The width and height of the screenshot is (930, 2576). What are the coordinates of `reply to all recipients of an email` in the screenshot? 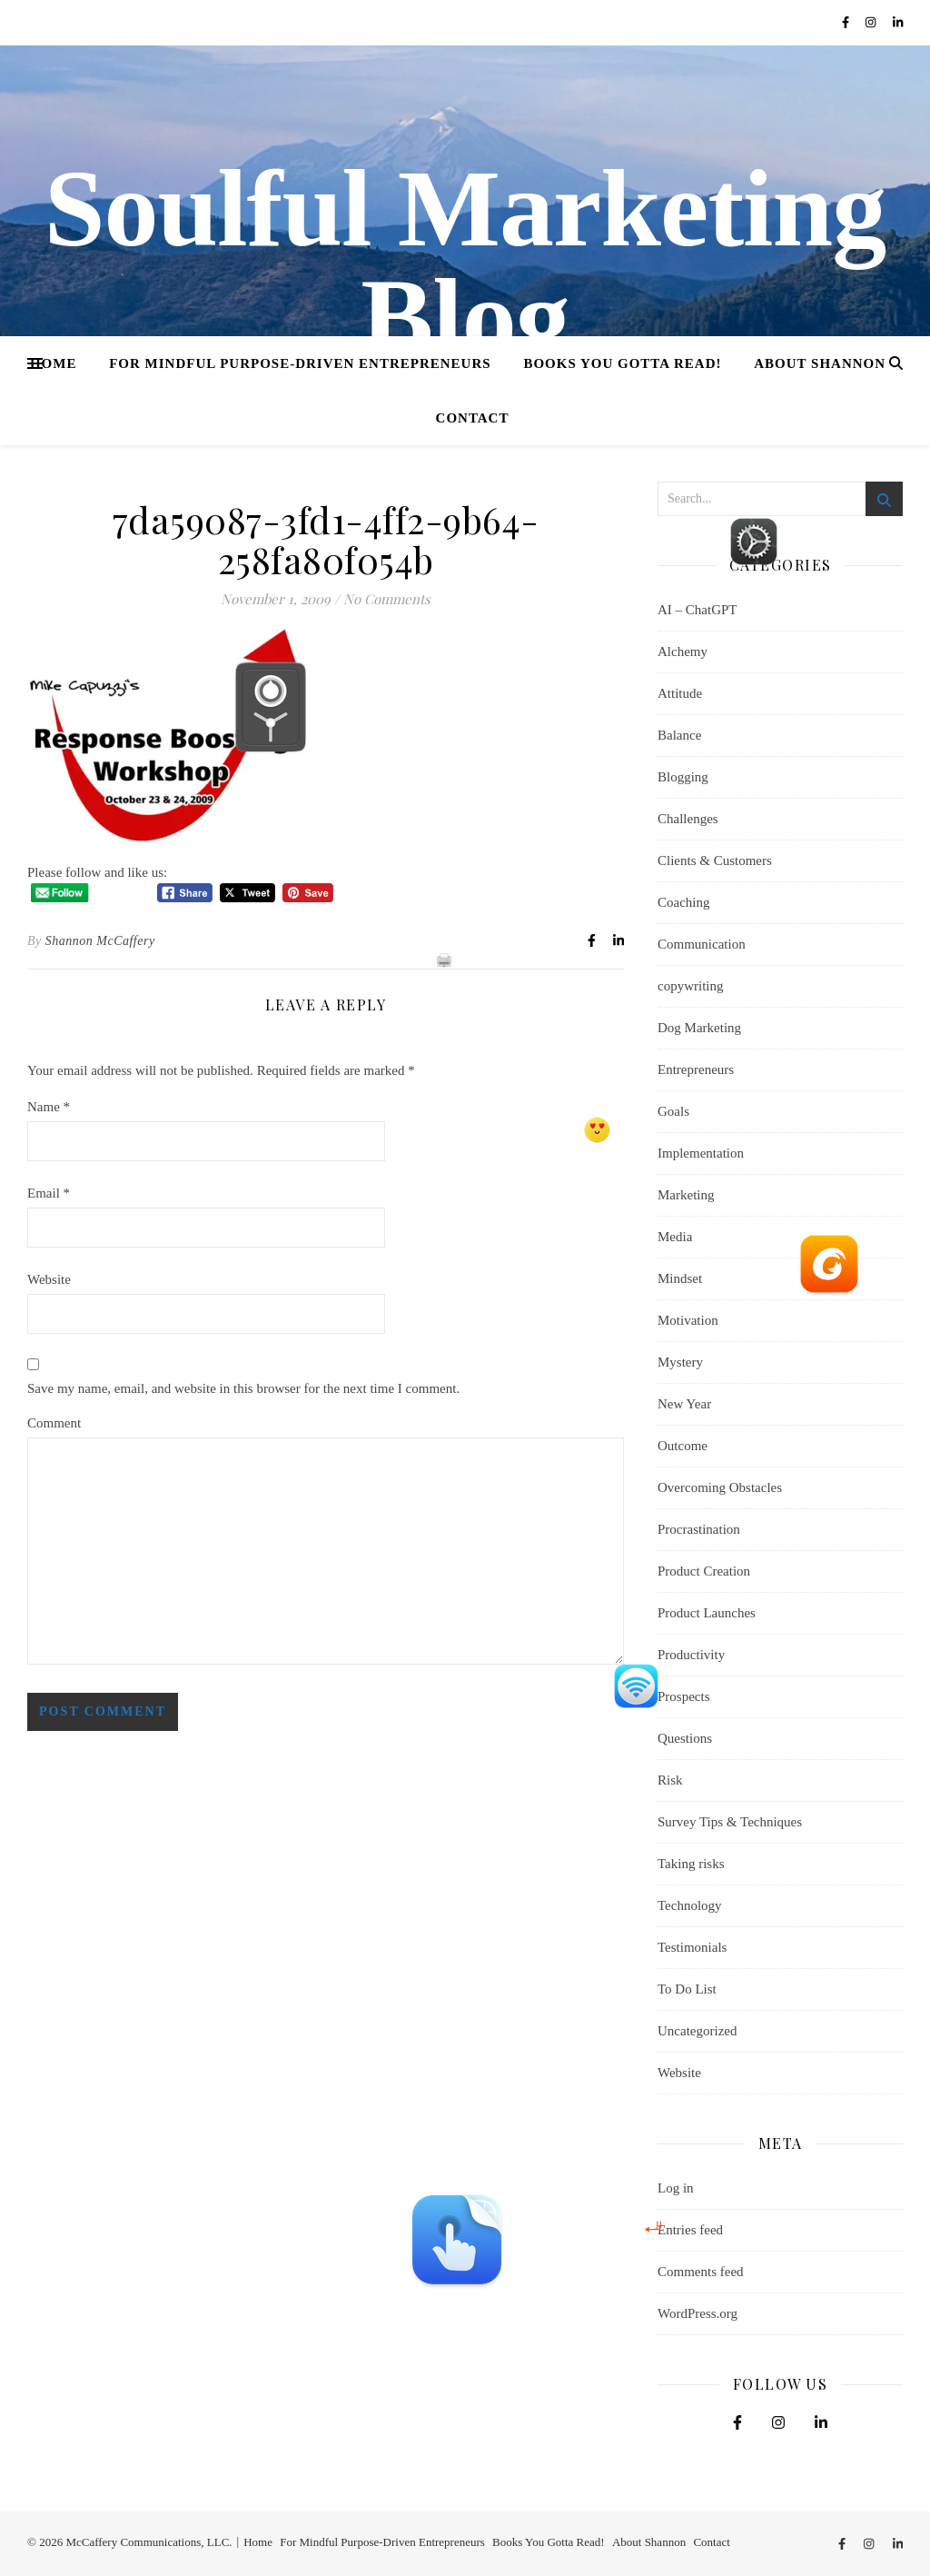 It's located at (652, 2225).